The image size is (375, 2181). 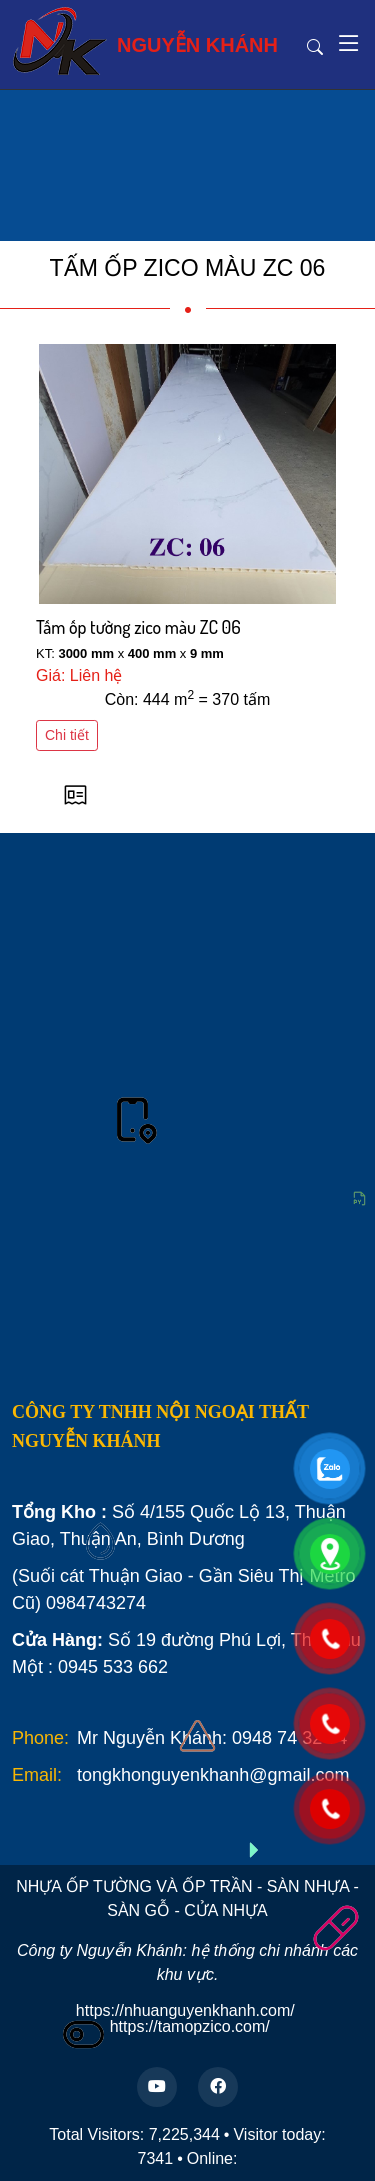 What do you see at coordinates (75, 794) in the screenshot?
I see `view news or article clippings` at bounding box center [75, 794].